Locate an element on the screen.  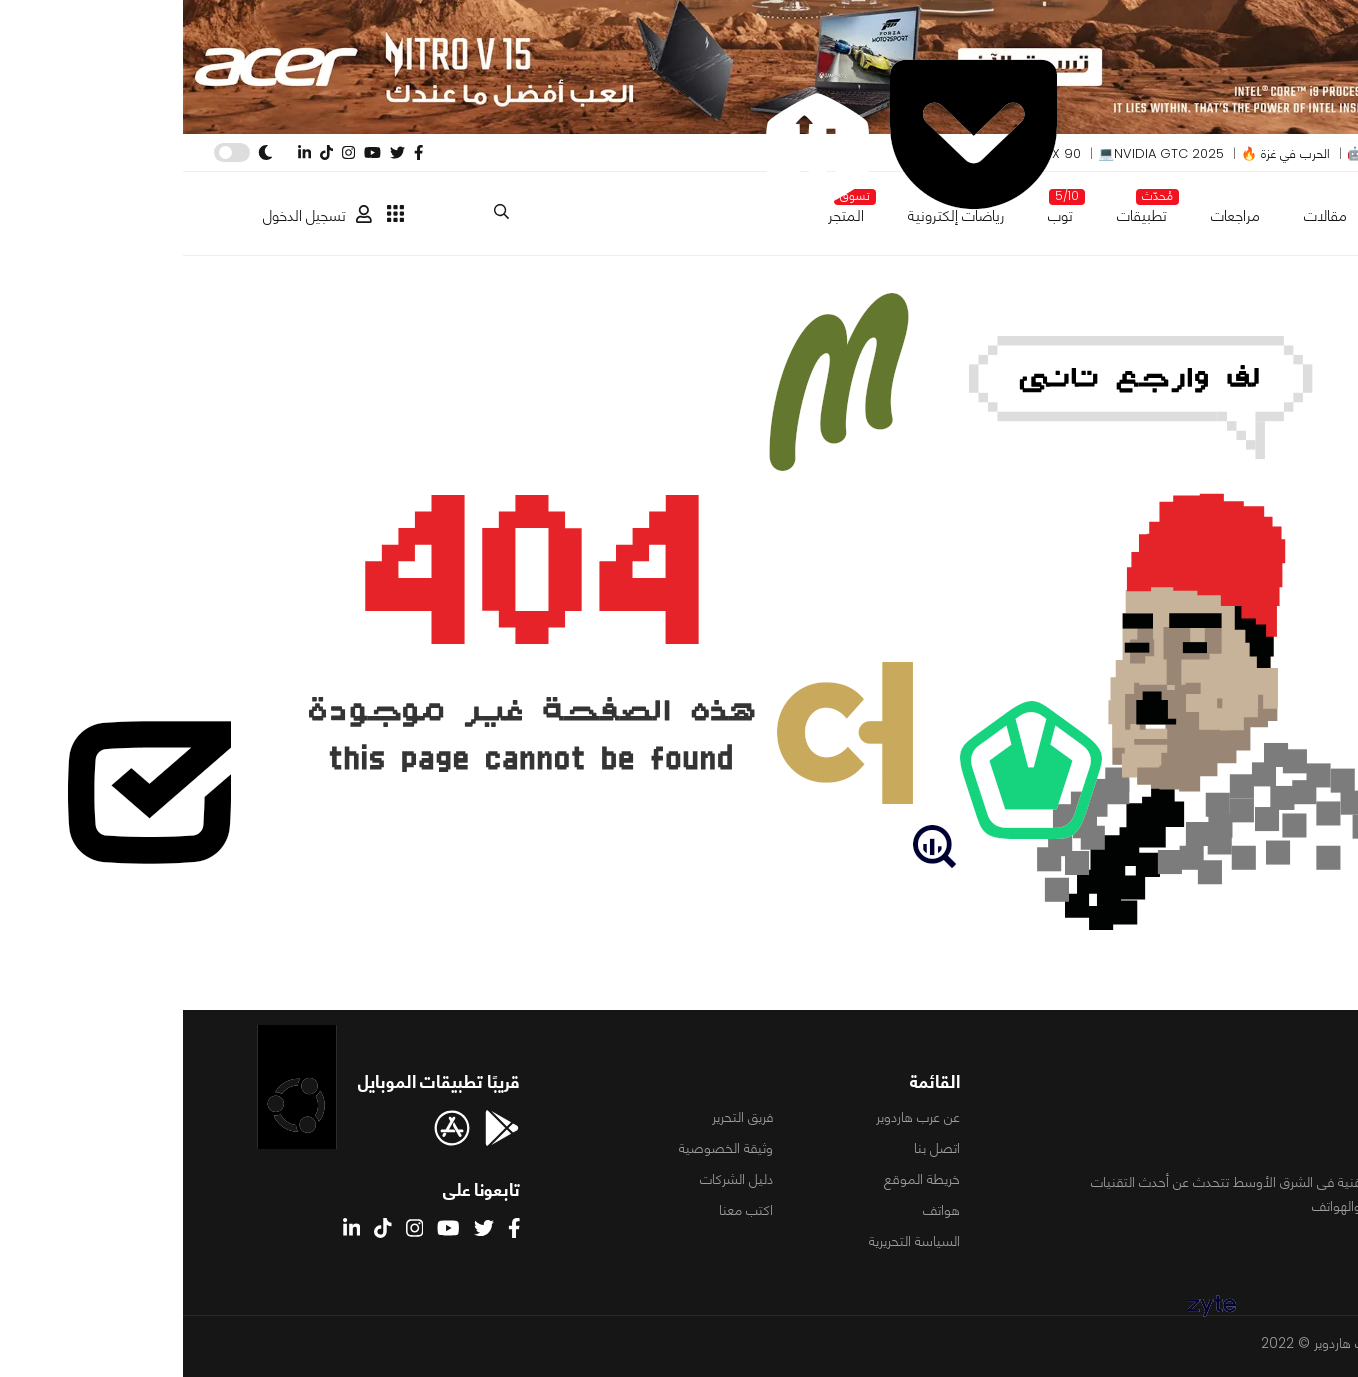
hackerrank logo is located at coordinates (817, 150).